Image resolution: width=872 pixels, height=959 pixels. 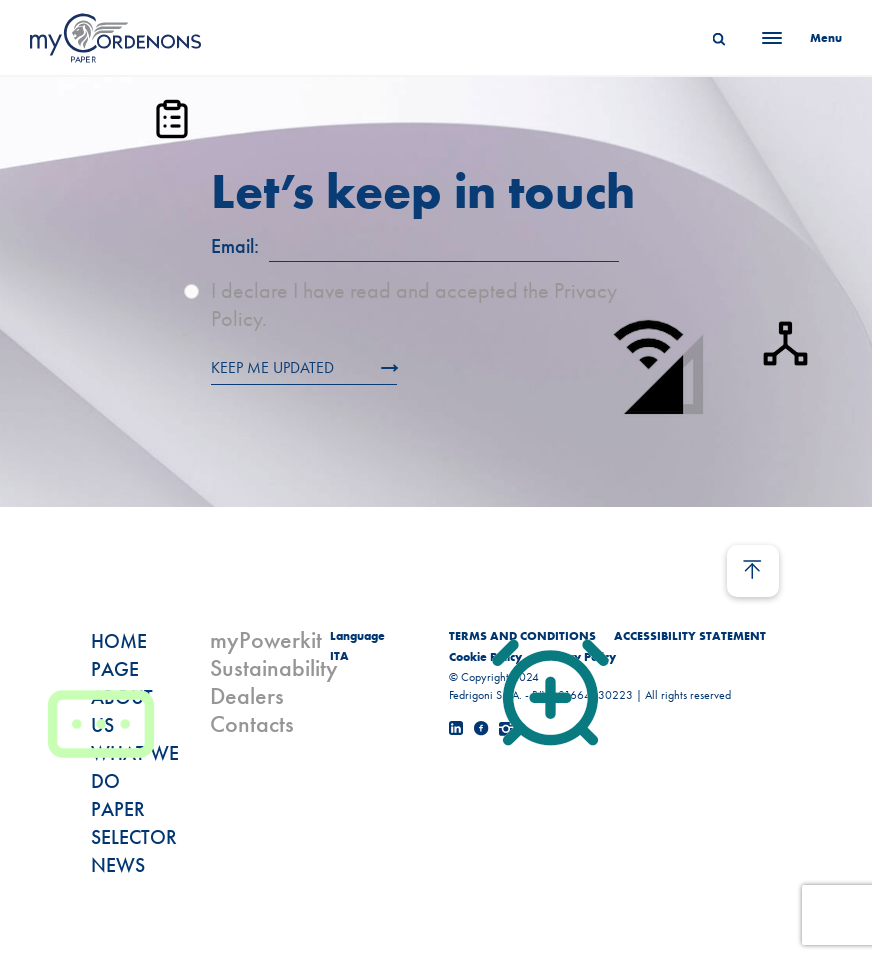 I want to click on indicates more options or actions available, so click(x=101, y=724).